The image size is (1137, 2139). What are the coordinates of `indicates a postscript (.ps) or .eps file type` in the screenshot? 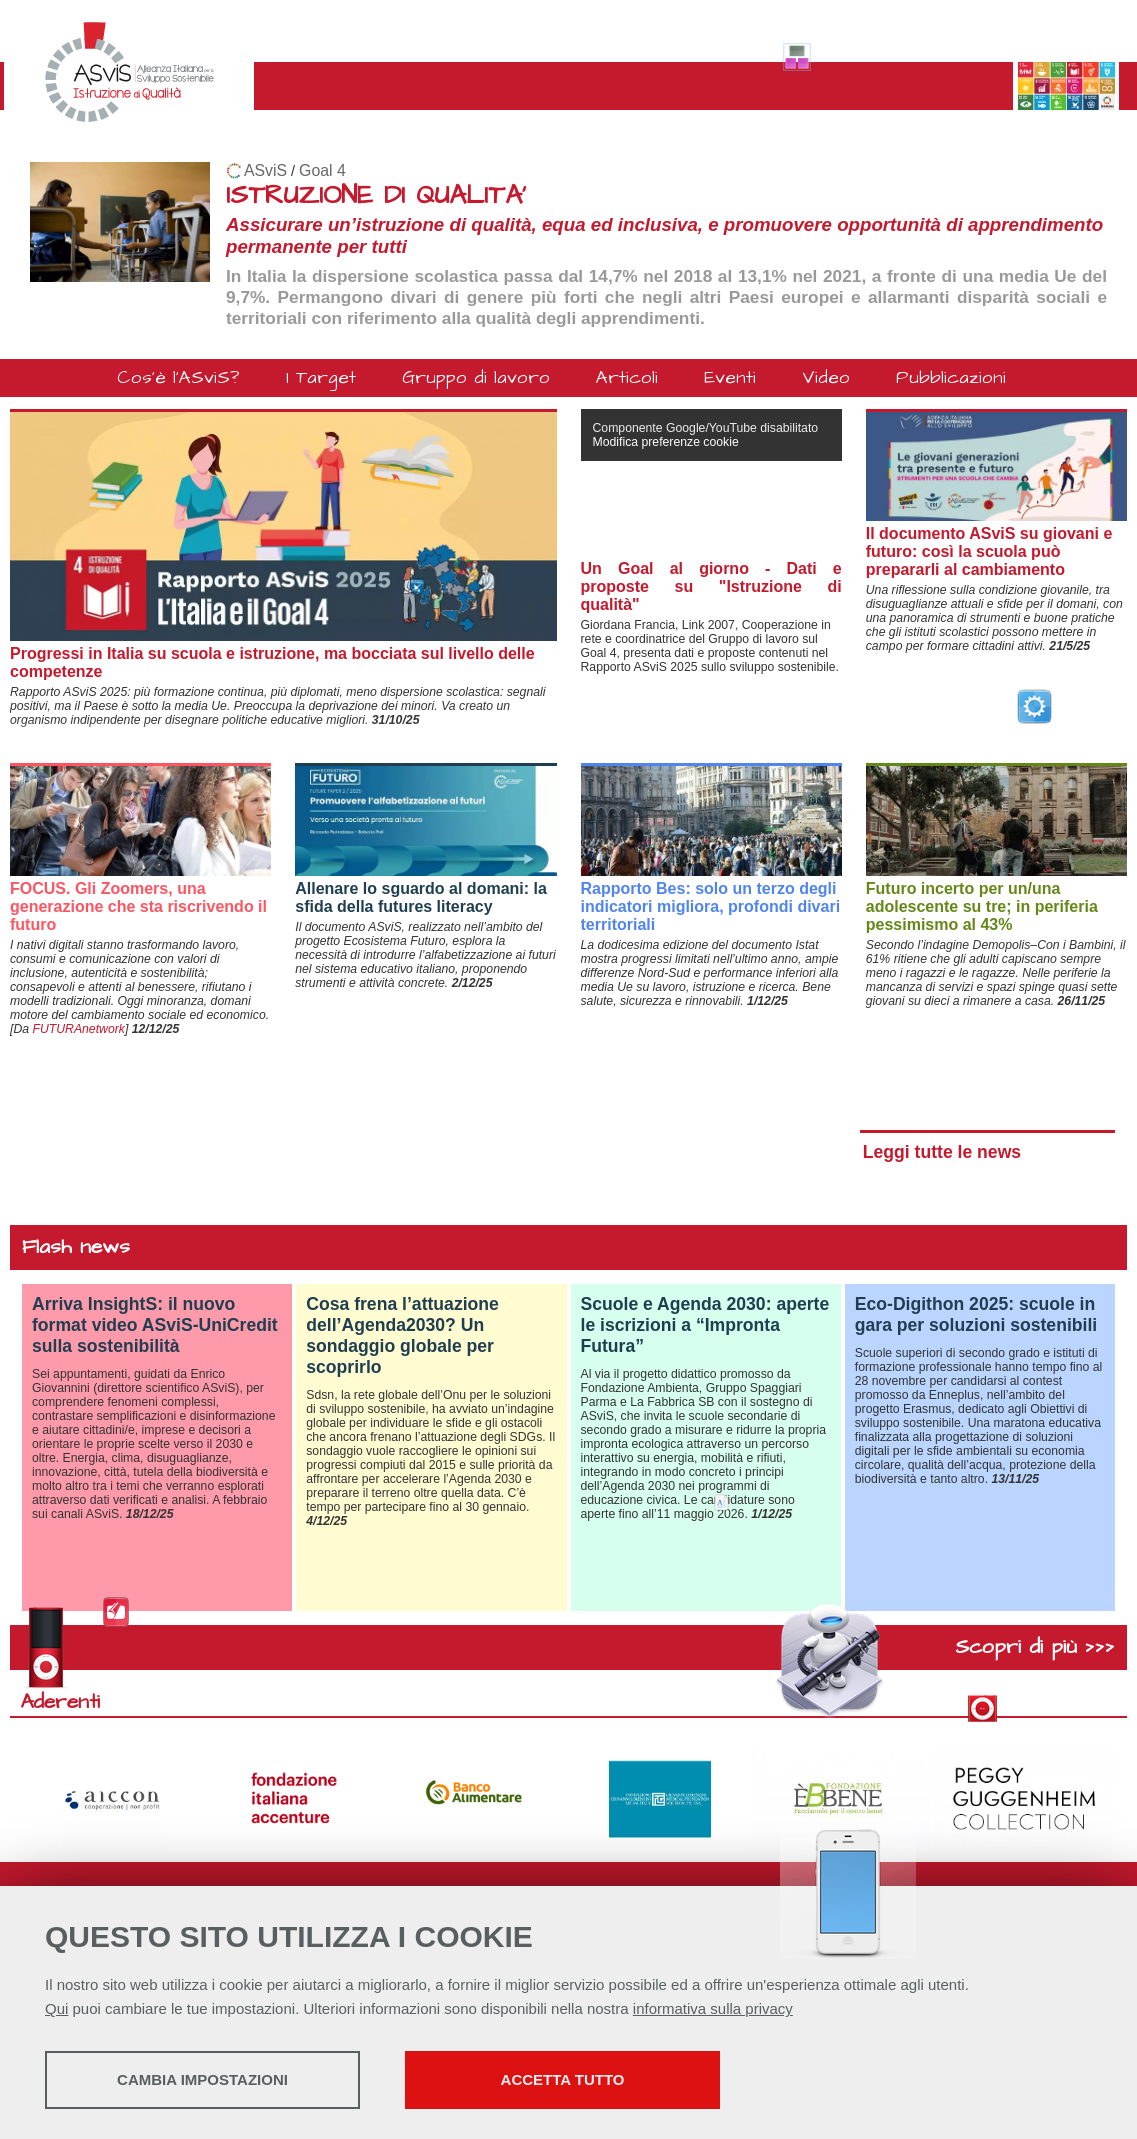 It's located at (116, 1612).